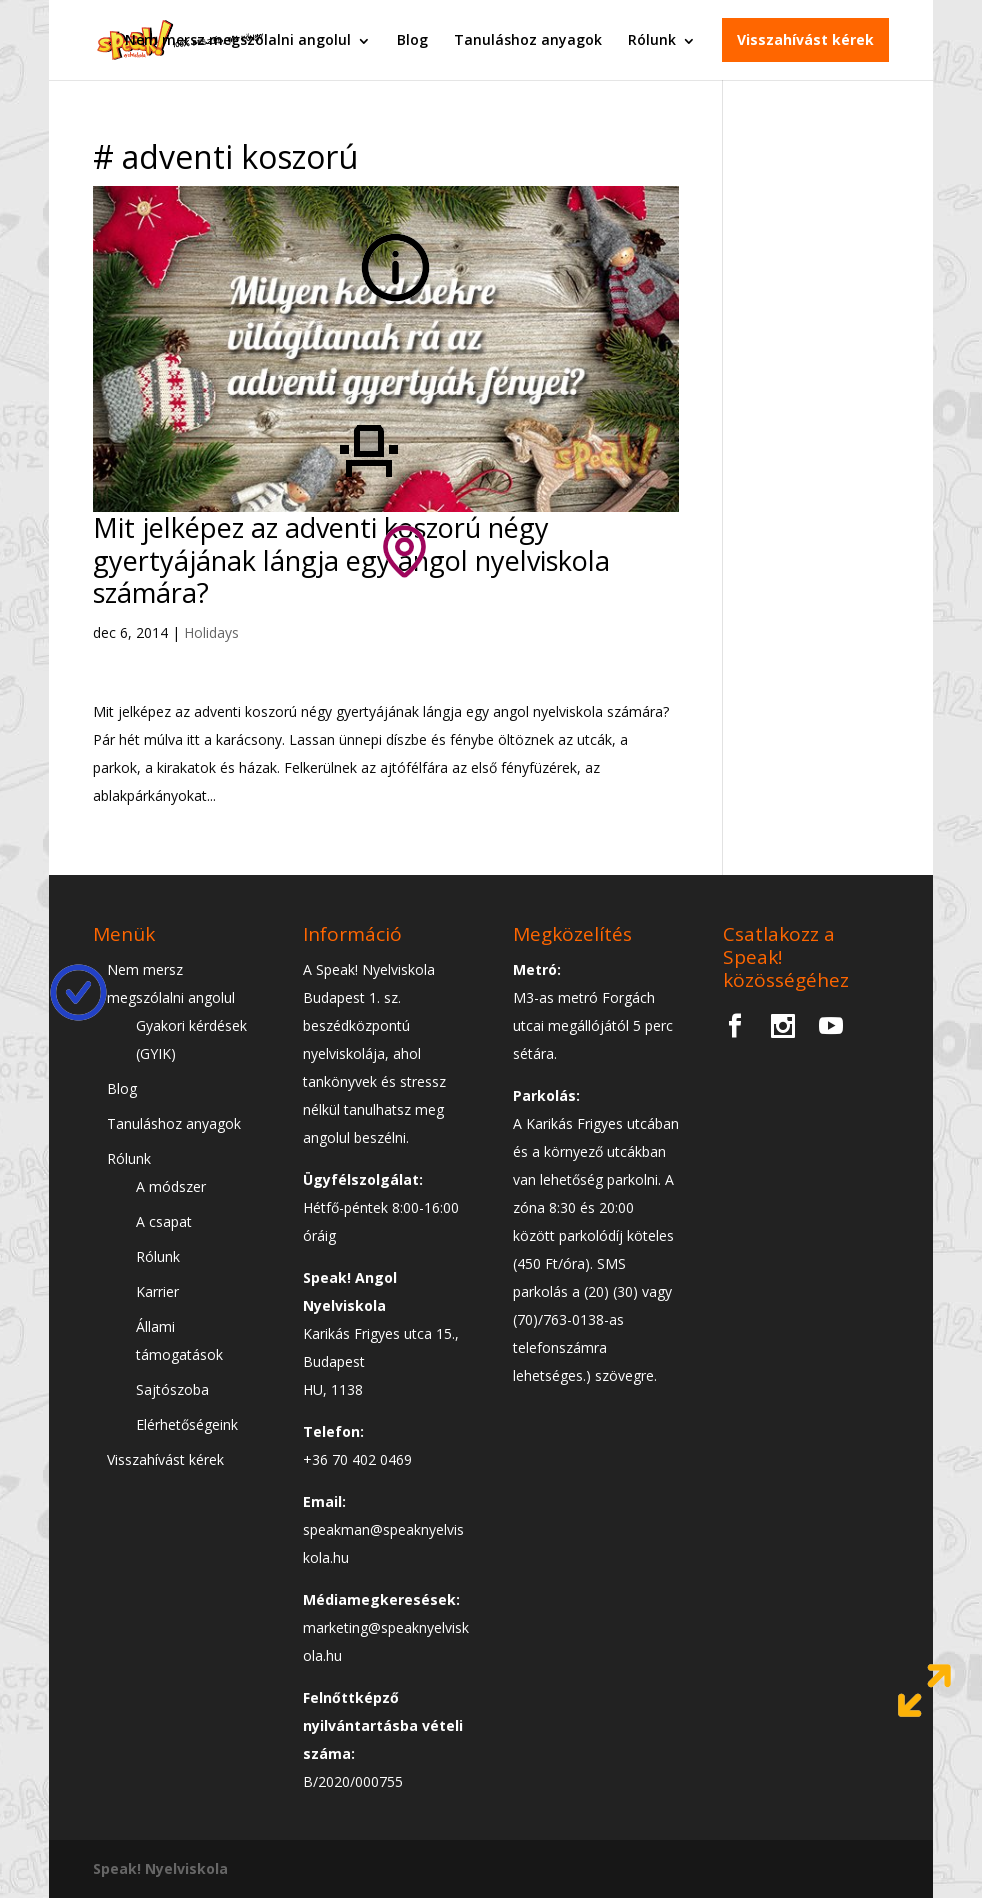  What do you see at coordinates (395, 267) in the screenshot?
I see `view more information` at bounding box center [395, 267].